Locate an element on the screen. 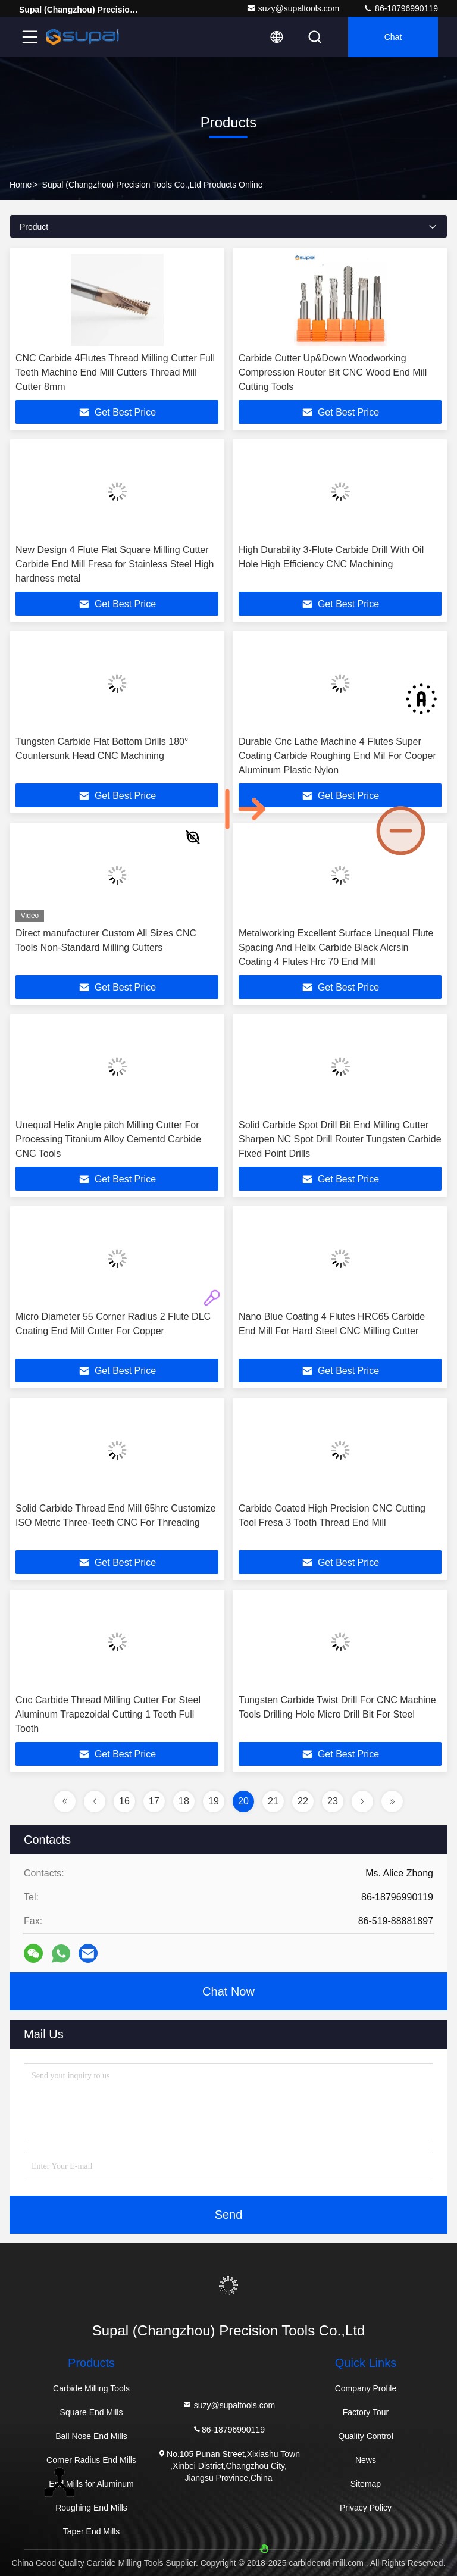  remove an item from a list is located at coordinates (400, 830).